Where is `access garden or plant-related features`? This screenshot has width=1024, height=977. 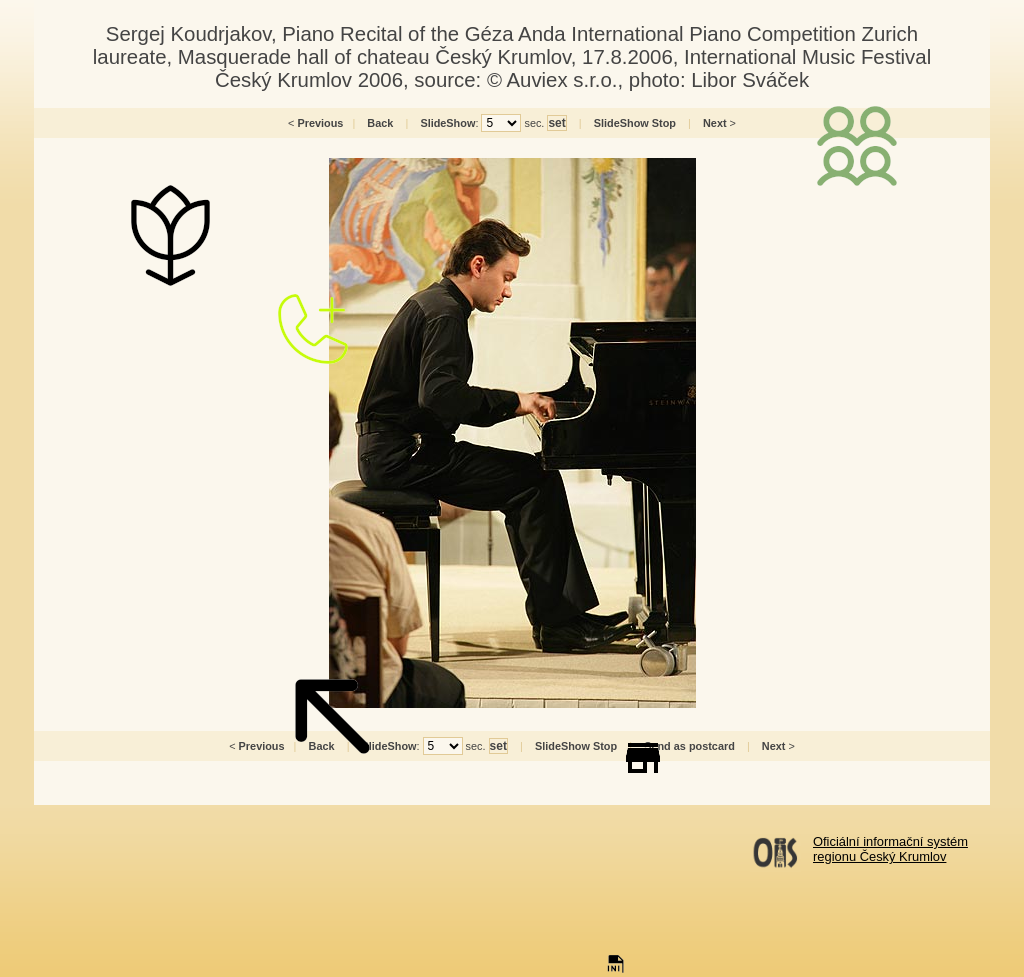
access garden or plant-related features is located at coordinates (170, 235).